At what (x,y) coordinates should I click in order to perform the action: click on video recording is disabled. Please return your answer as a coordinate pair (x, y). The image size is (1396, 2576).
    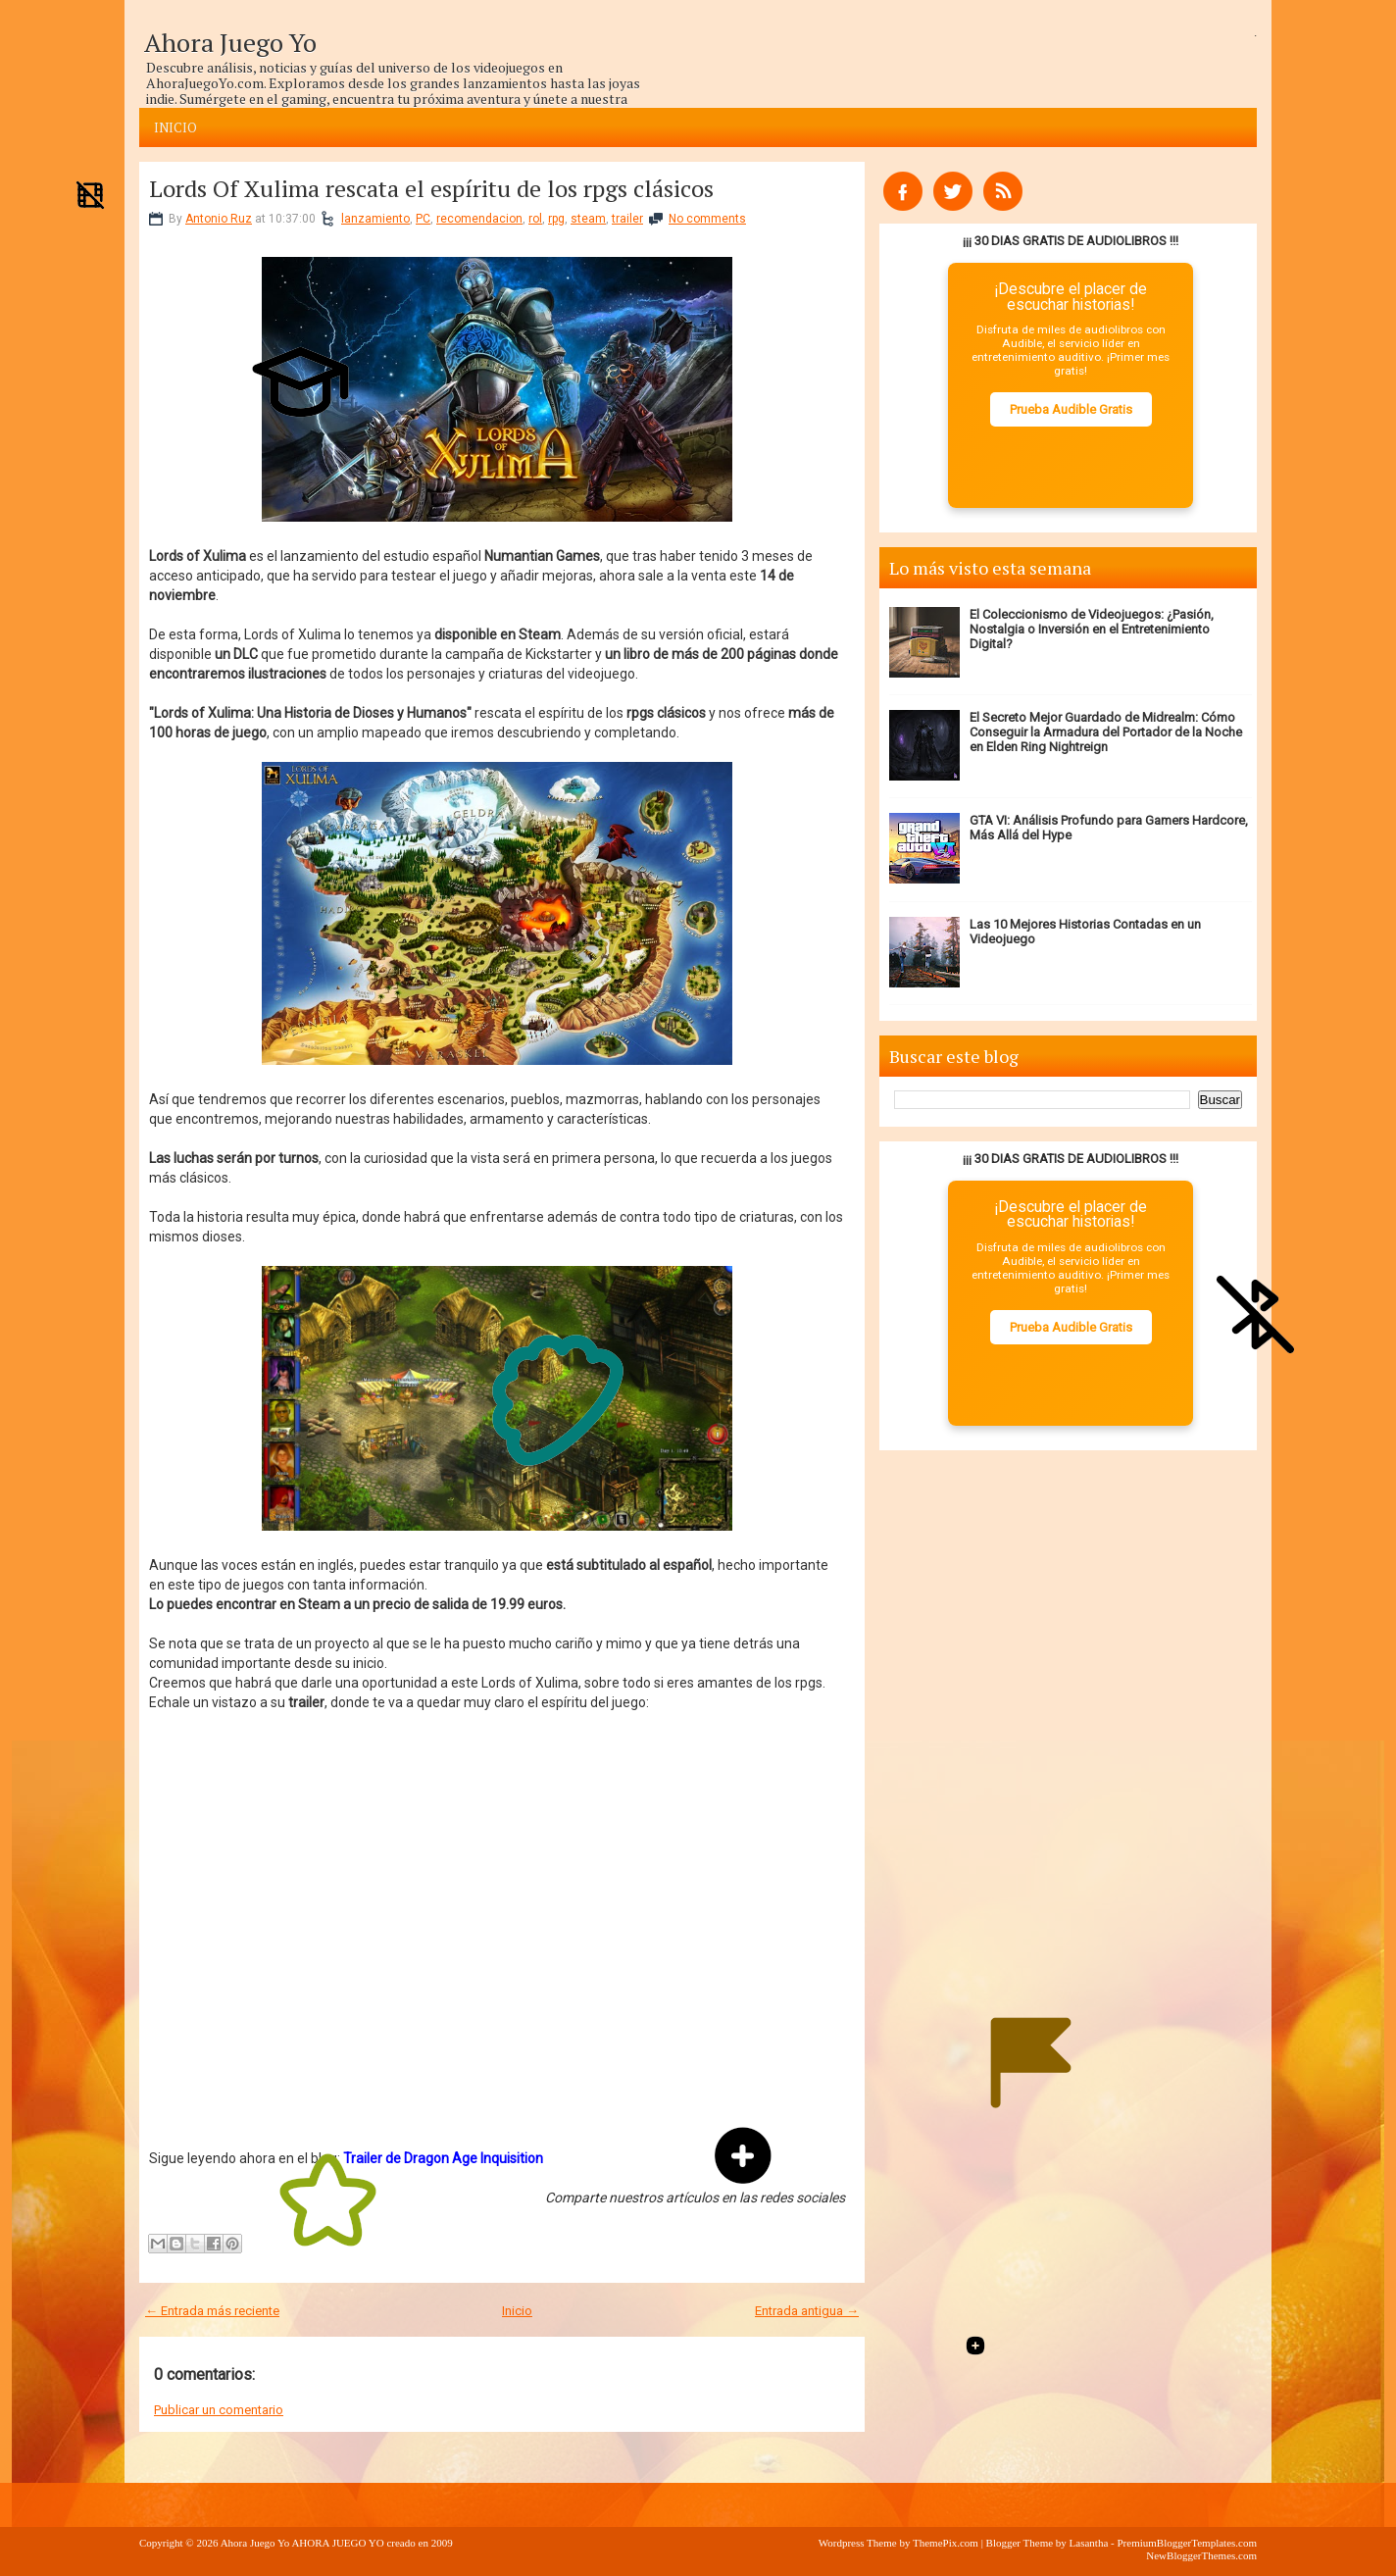
    Looking at the image, I should click on (90, 195).